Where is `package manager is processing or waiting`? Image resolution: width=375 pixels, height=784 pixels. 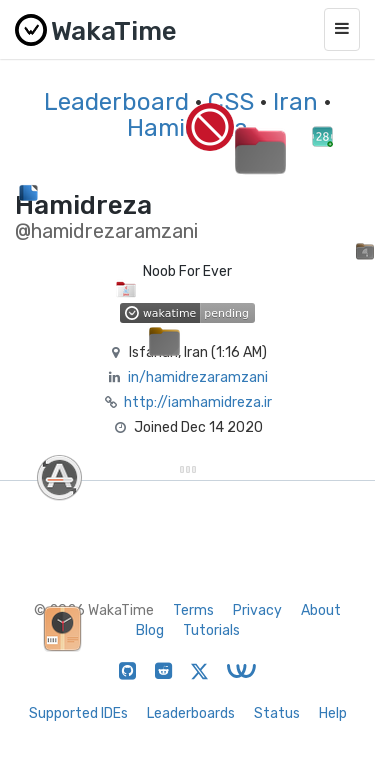
package manager is processing or waiting is located at coordinates (62, 628).